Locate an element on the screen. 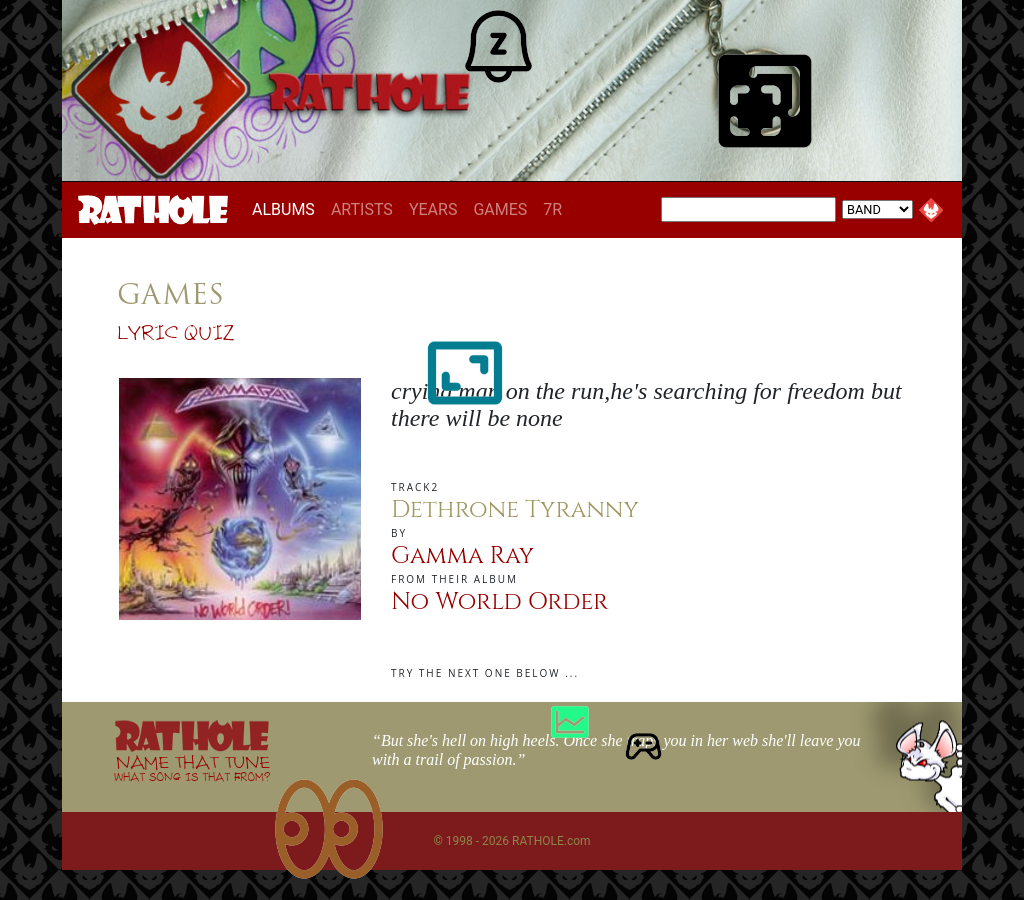  bring selection to front layer is located at coordinates (765, 101).